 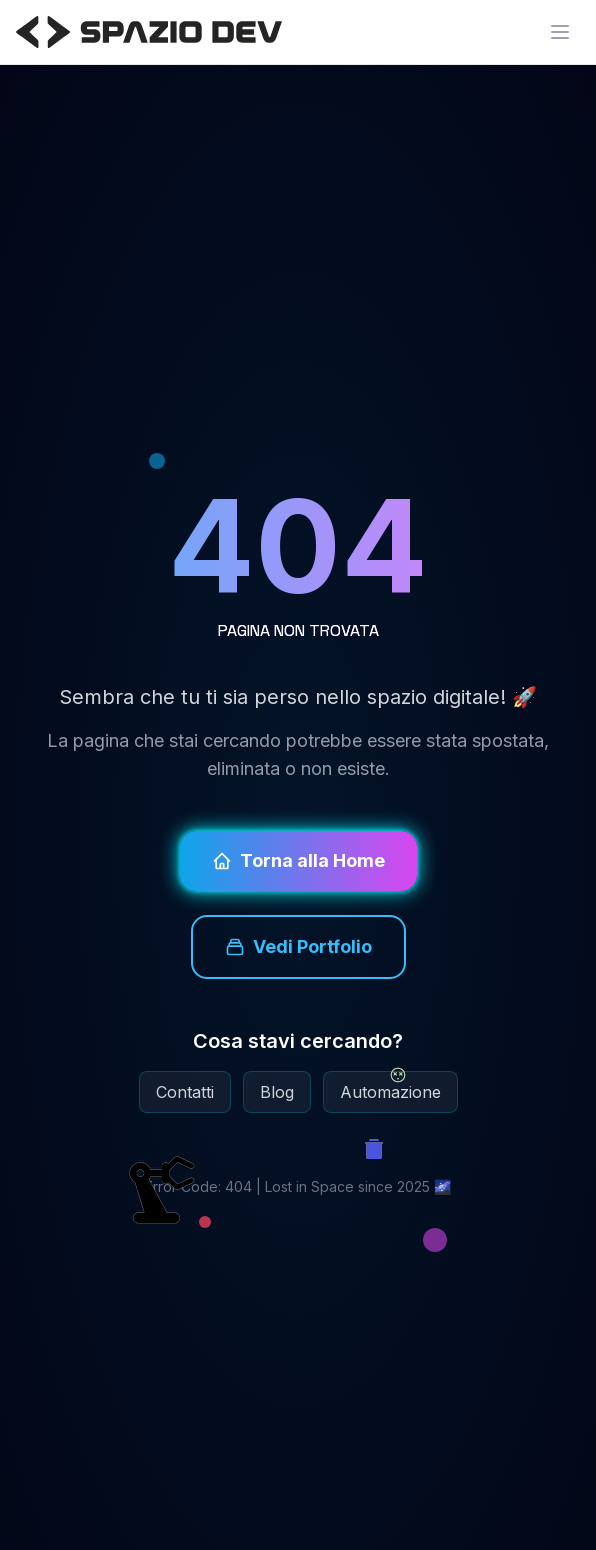 What do you see at coordinates (374, 1150) in the screenshot?
I see `delete an item` at bounding box center [374, 1150].